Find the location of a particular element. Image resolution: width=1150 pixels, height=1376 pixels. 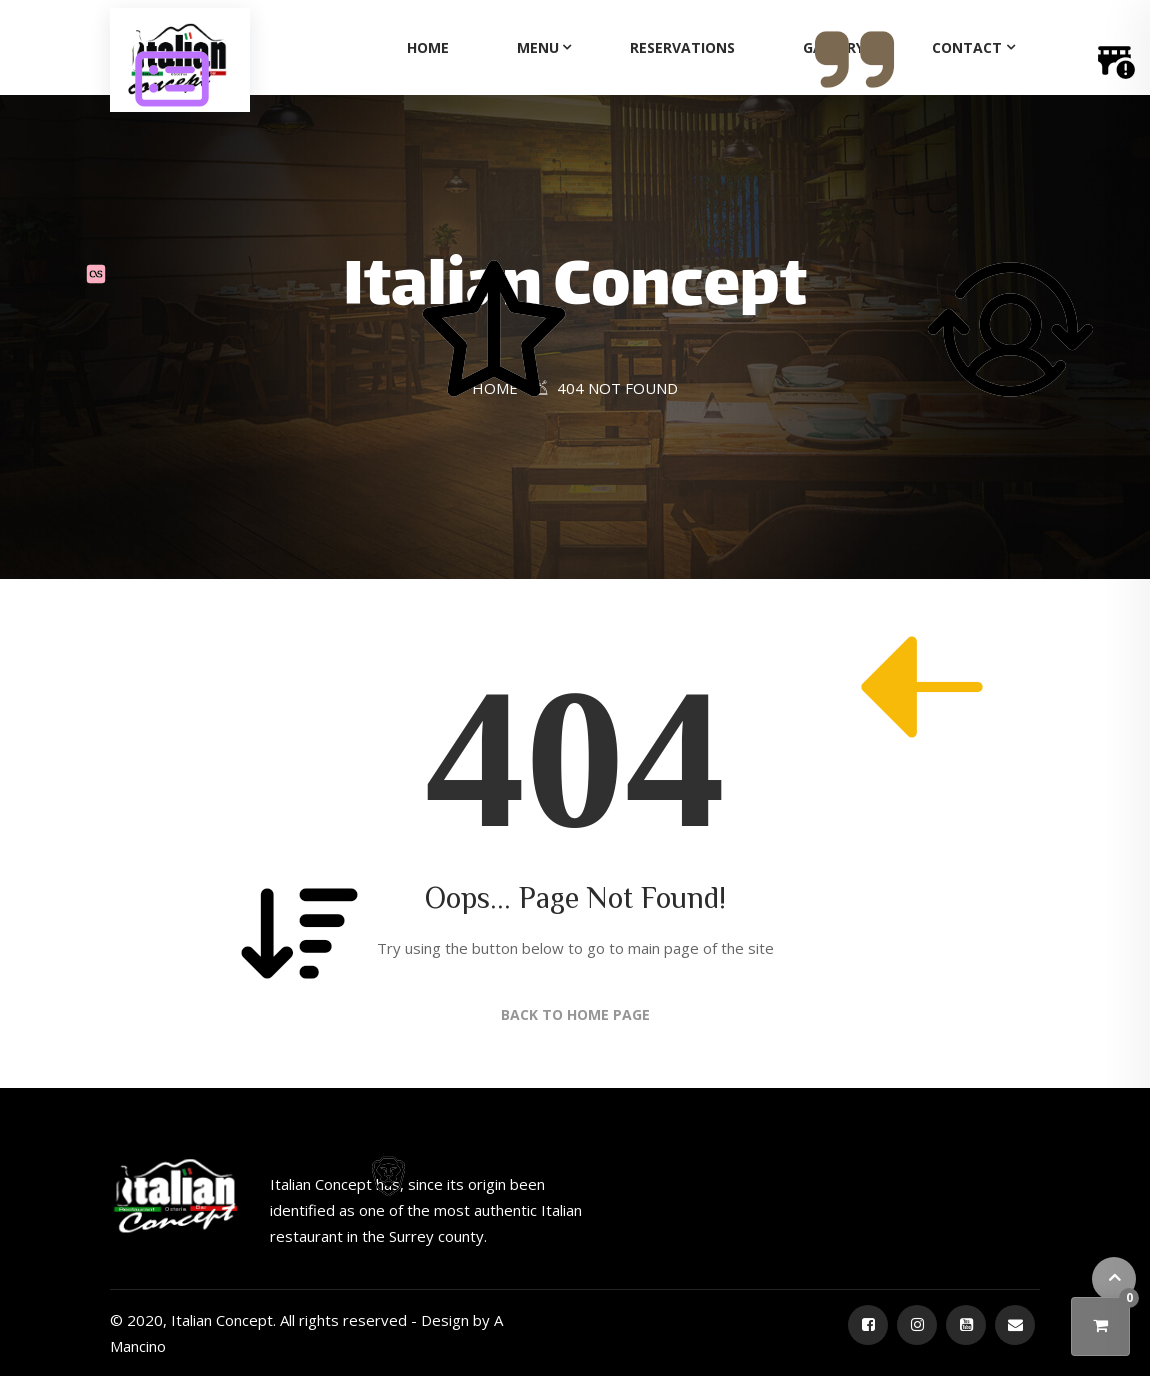

go back to the previous screen is located at coordinates (922, 687).